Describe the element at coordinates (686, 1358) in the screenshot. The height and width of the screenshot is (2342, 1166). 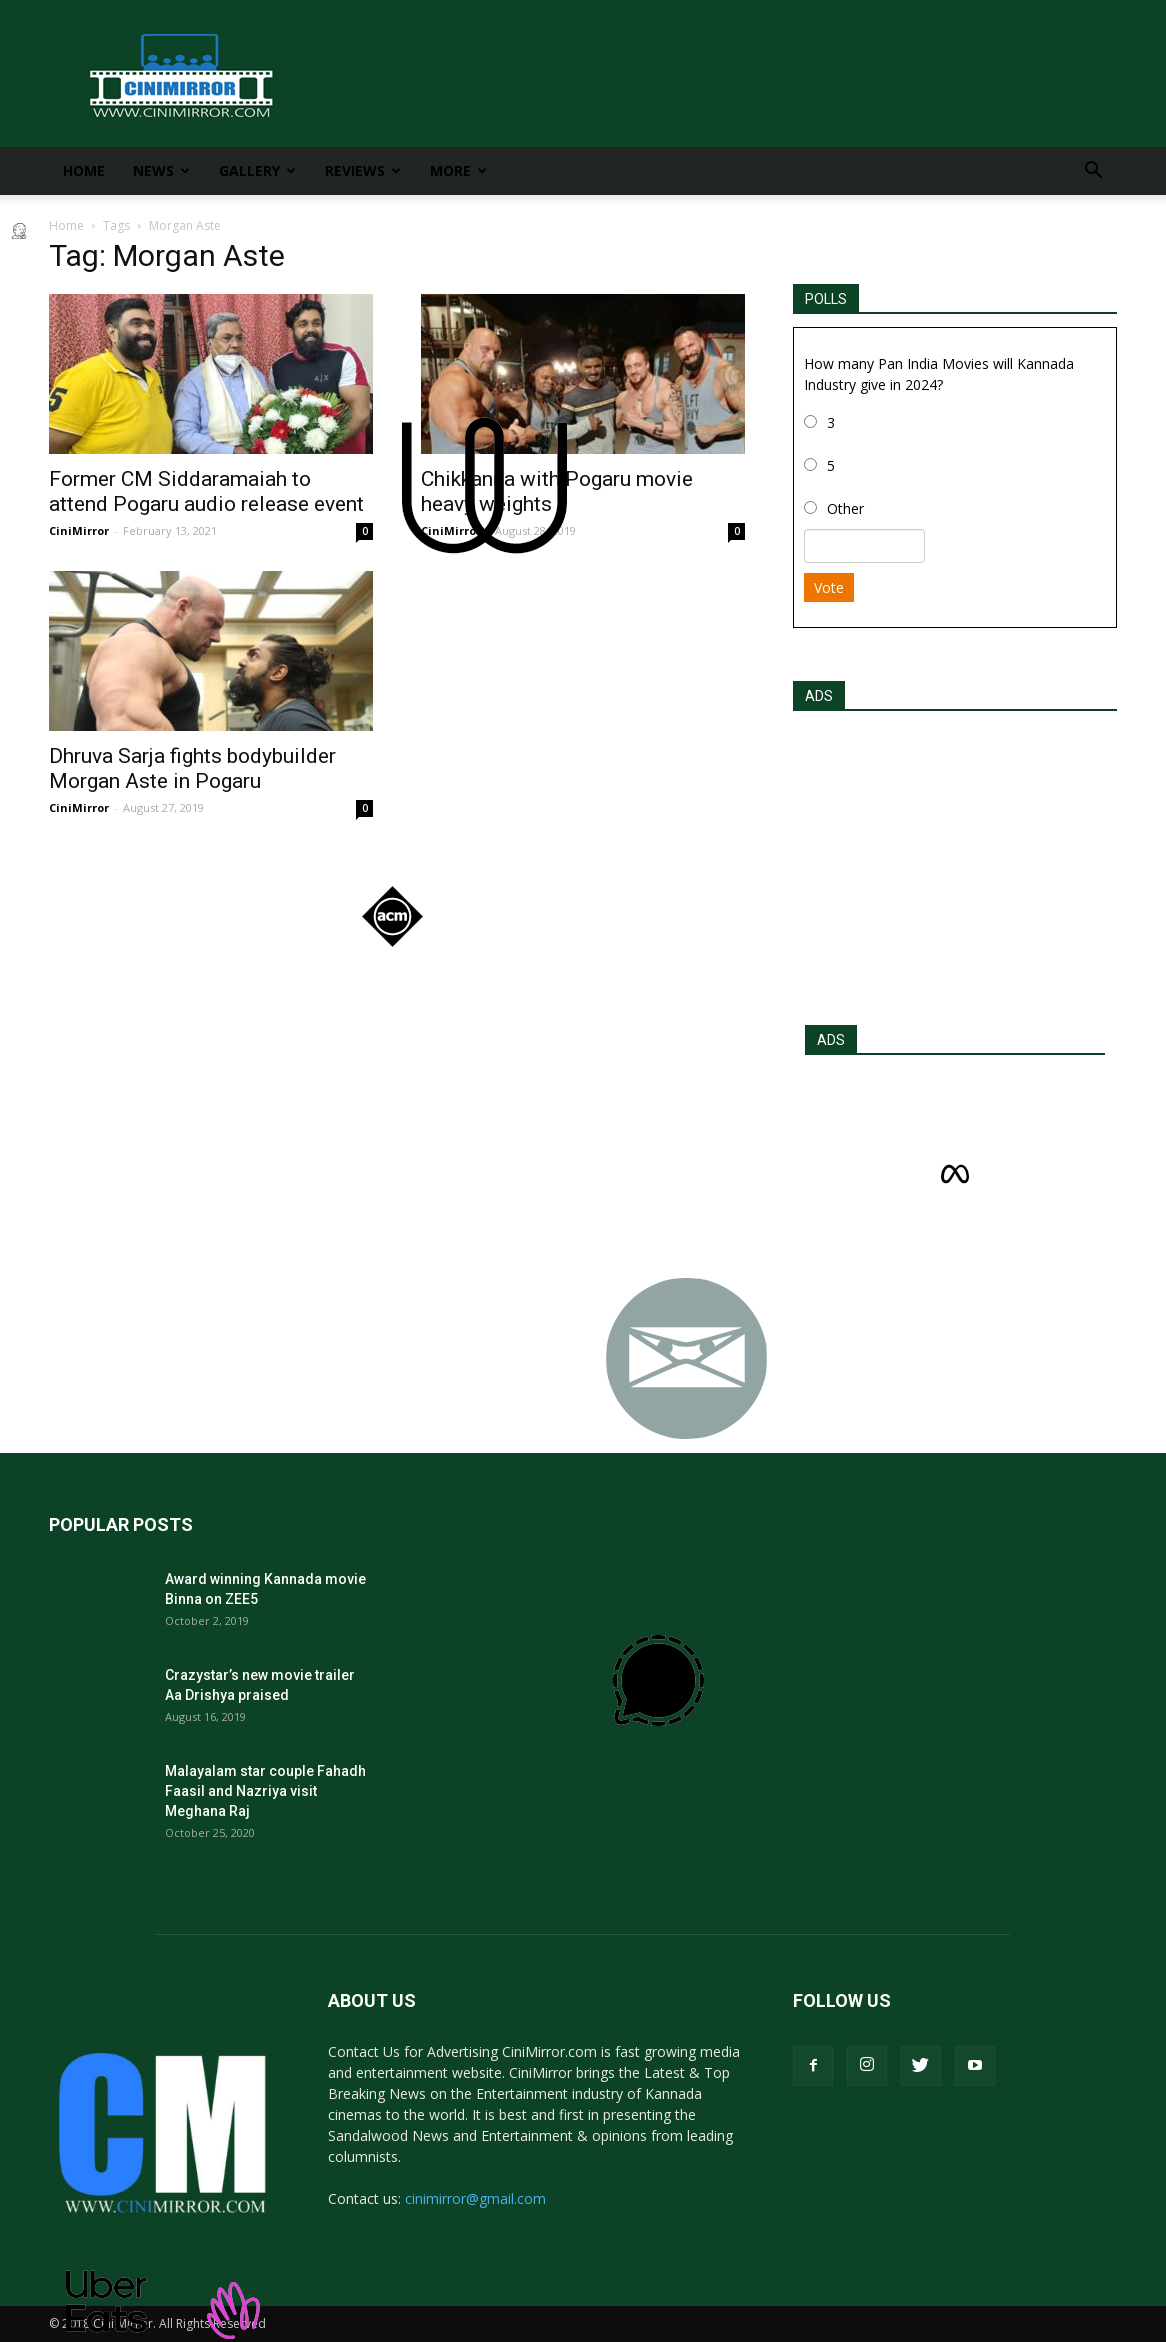
I see `open invoice ninja app` at that location.